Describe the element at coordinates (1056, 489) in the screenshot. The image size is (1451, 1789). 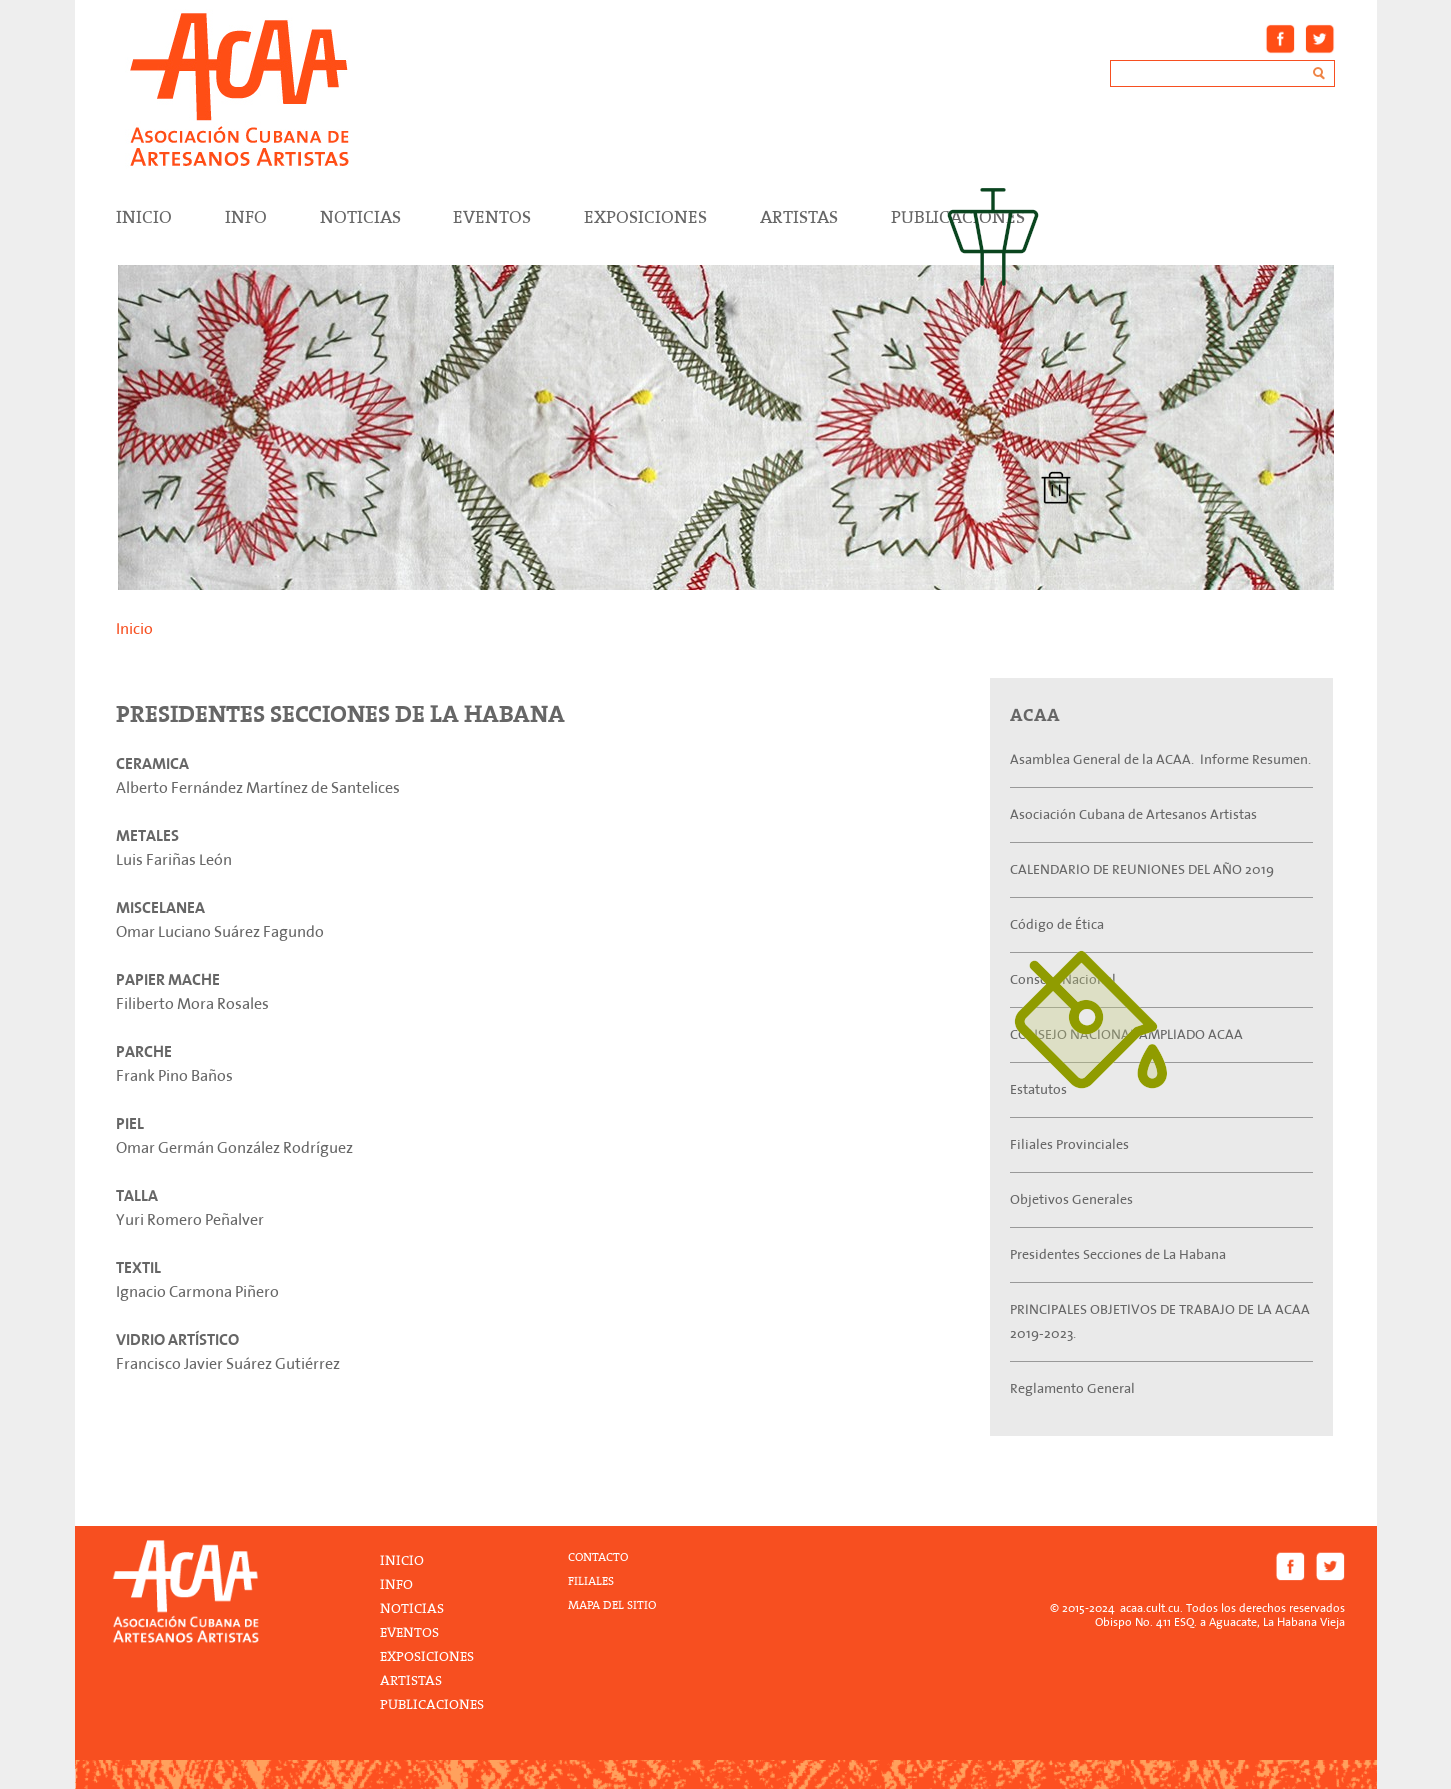
I see `delete selected item` at that location.